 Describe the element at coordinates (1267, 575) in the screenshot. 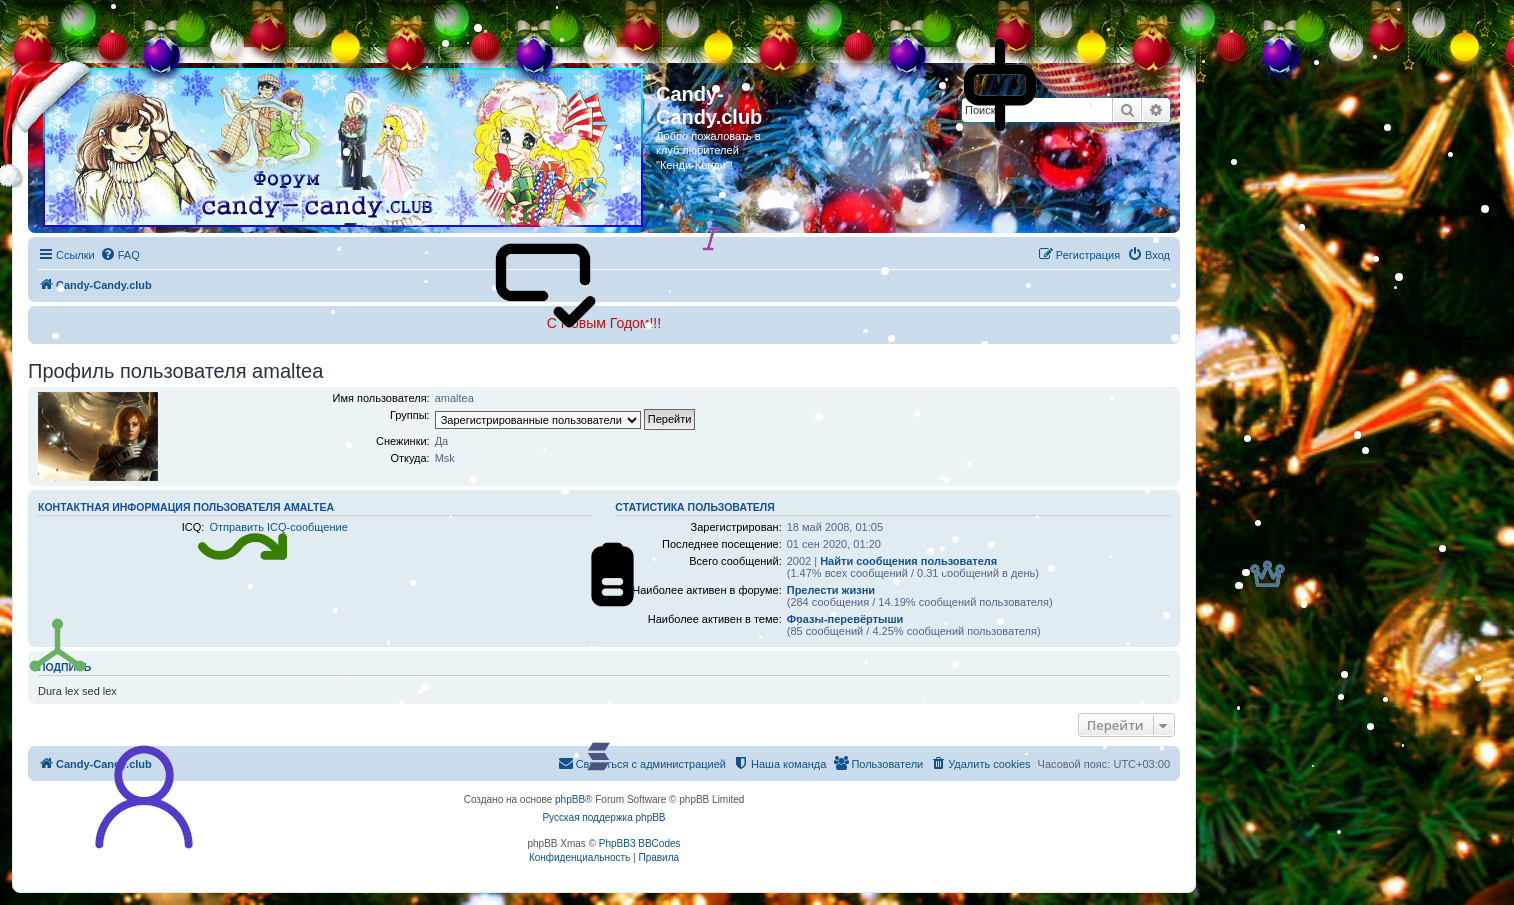

I see `indicates premium or VIP membership status` at that location.